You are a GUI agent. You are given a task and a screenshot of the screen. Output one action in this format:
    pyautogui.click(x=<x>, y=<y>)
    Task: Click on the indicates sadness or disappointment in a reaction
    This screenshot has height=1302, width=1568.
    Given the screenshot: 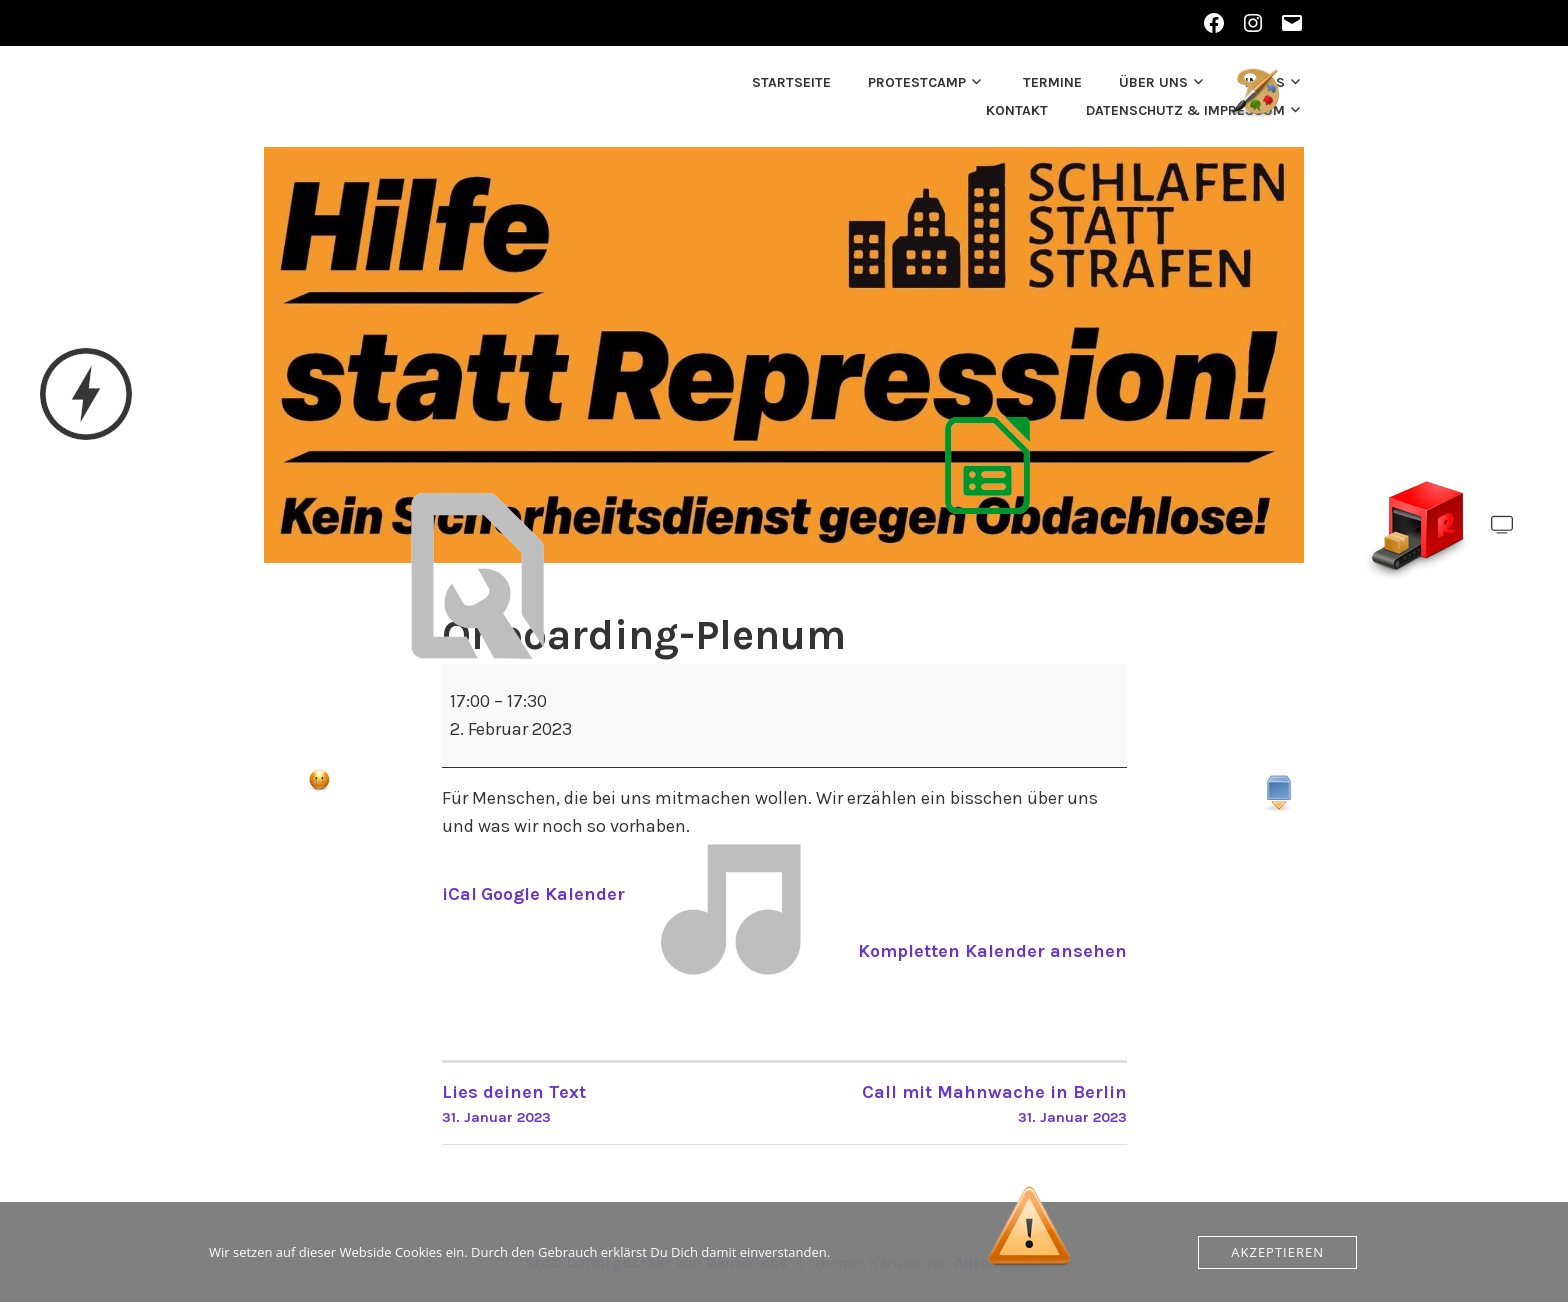 What is the action you would take?
    pyautogui.click(x=319, y=780)
    